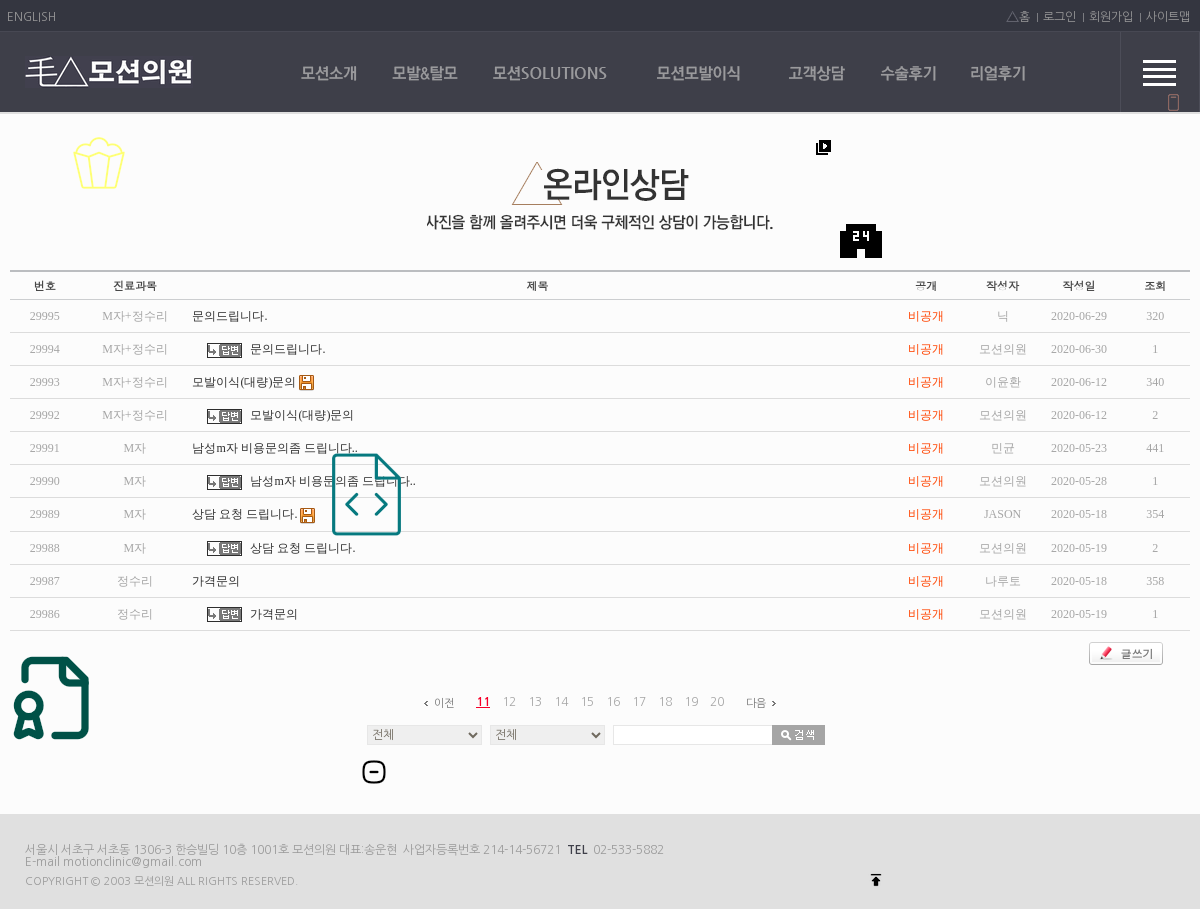  I want to click on find nearby convenience stores, so click(861, 241).